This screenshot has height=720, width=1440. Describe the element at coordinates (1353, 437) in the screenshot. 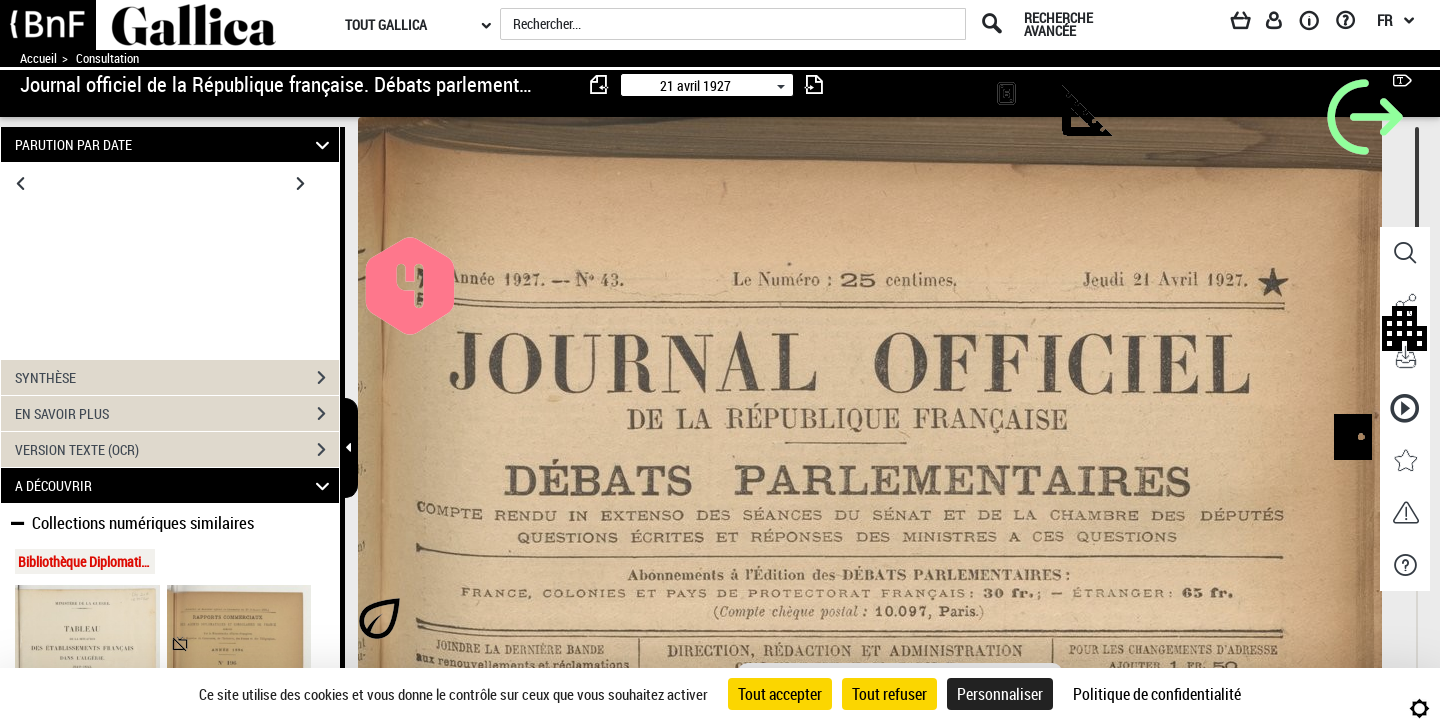

I see `view door sensor status` at that location.